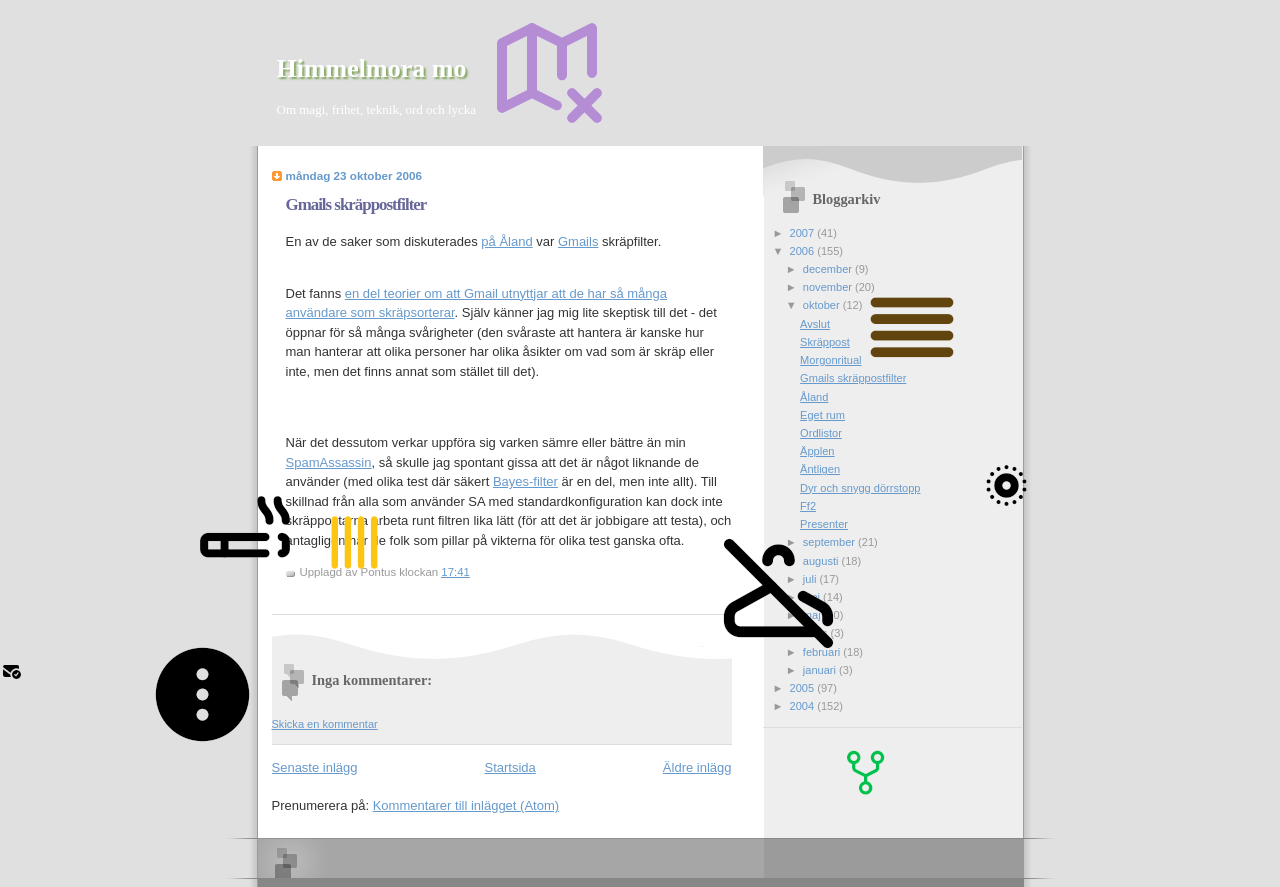 Image resolution: width=1280 pixels, height=887 pixels. Describe the element at coordinates (245, 537) in the screenshot. I see `indicates a designated smoking area` at that location.